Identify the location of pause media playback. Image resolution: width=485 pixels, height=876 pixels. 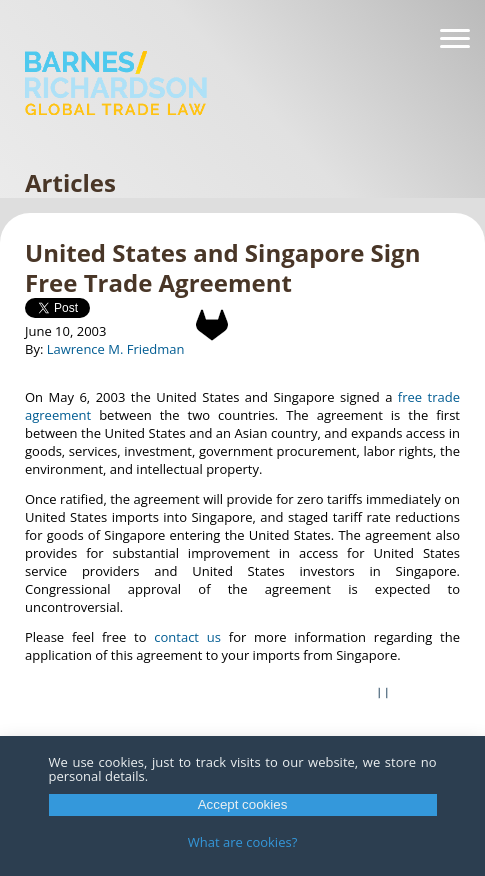
(383, 693).